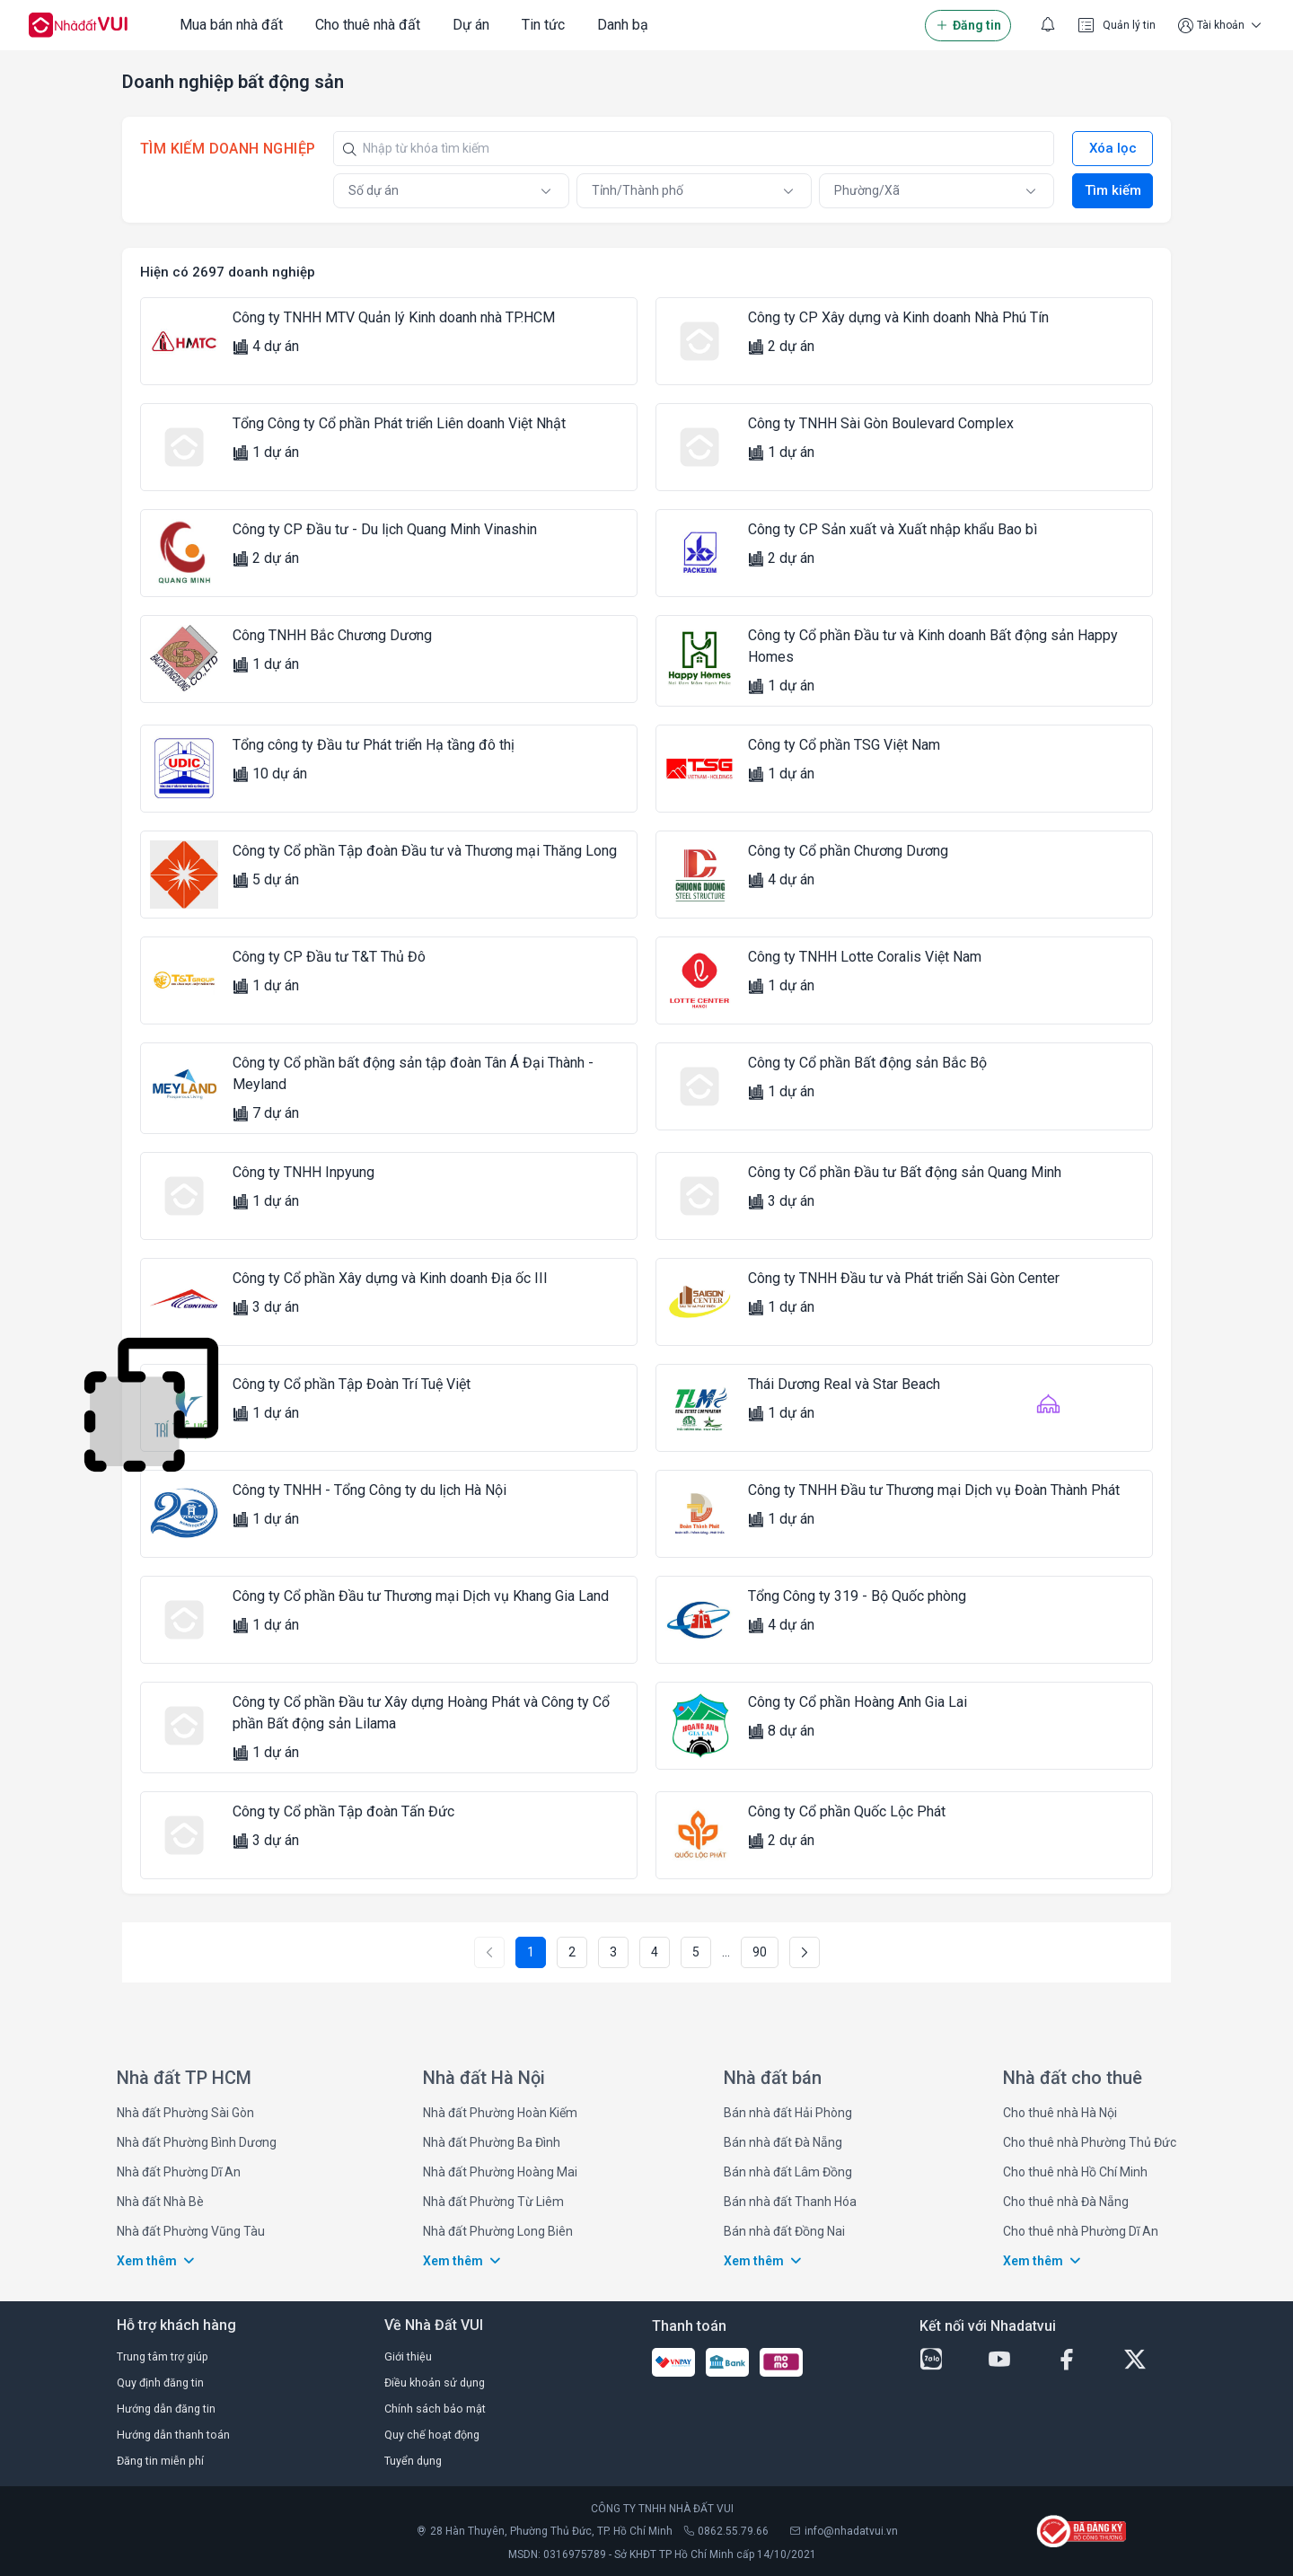 The height and width of the screenshot is (2576, 1293). I want to click on find nearby mosques, so click(1048, 1404).